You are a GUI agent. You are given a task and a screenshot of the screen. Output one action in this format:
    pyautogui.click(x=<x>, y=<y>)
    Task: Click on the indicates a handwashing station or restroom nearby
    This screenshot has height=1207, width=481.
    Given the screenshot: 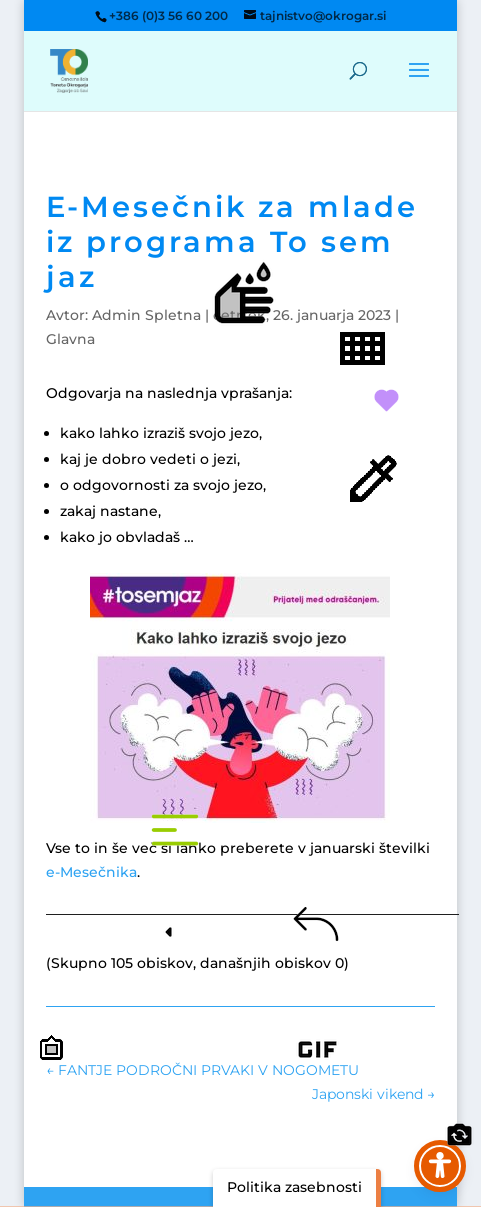 What is the action you would take?
    pyautogui.click(x=245, y=292)
    